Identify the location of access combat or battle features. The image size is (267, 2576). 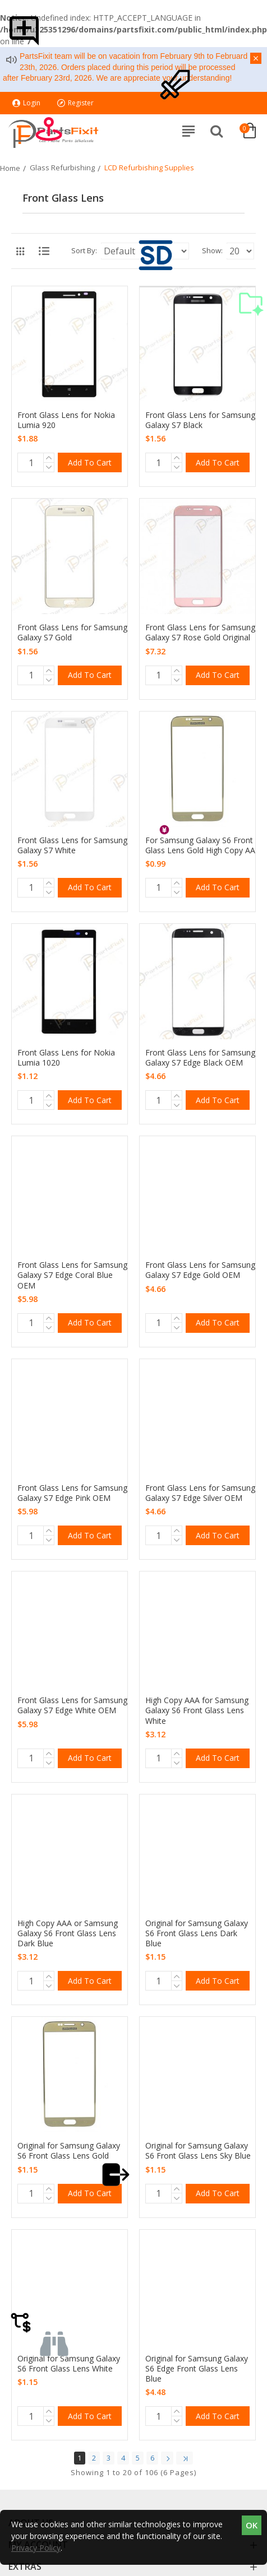
(176, 84).